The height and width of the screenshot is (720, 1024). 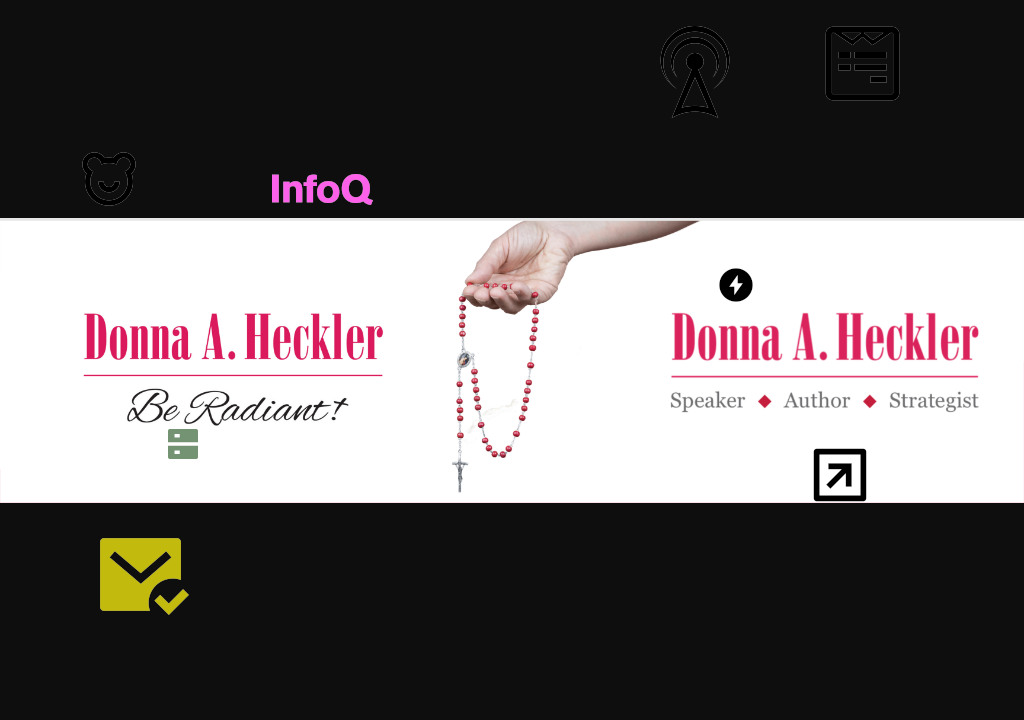 What do you see at coordinates (840, 475) in the screenshot?
I see `open link in new window` at bounding box center [840, 475].